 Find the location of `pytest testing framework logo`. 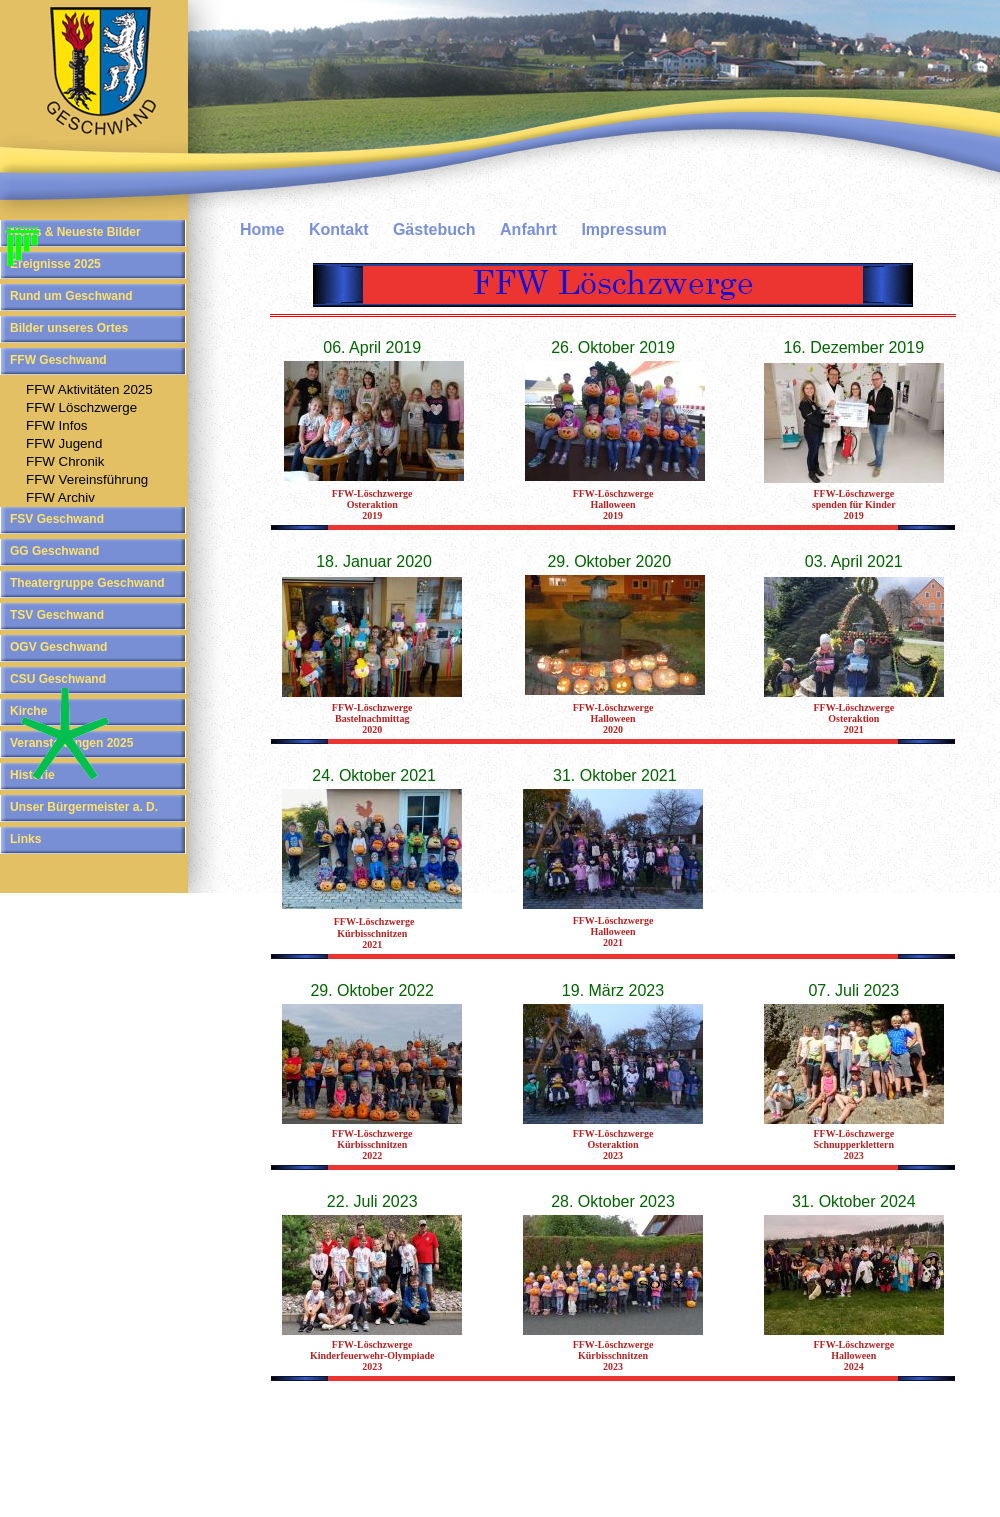

pytest testing framework logo is located at coordinates (22, 246).